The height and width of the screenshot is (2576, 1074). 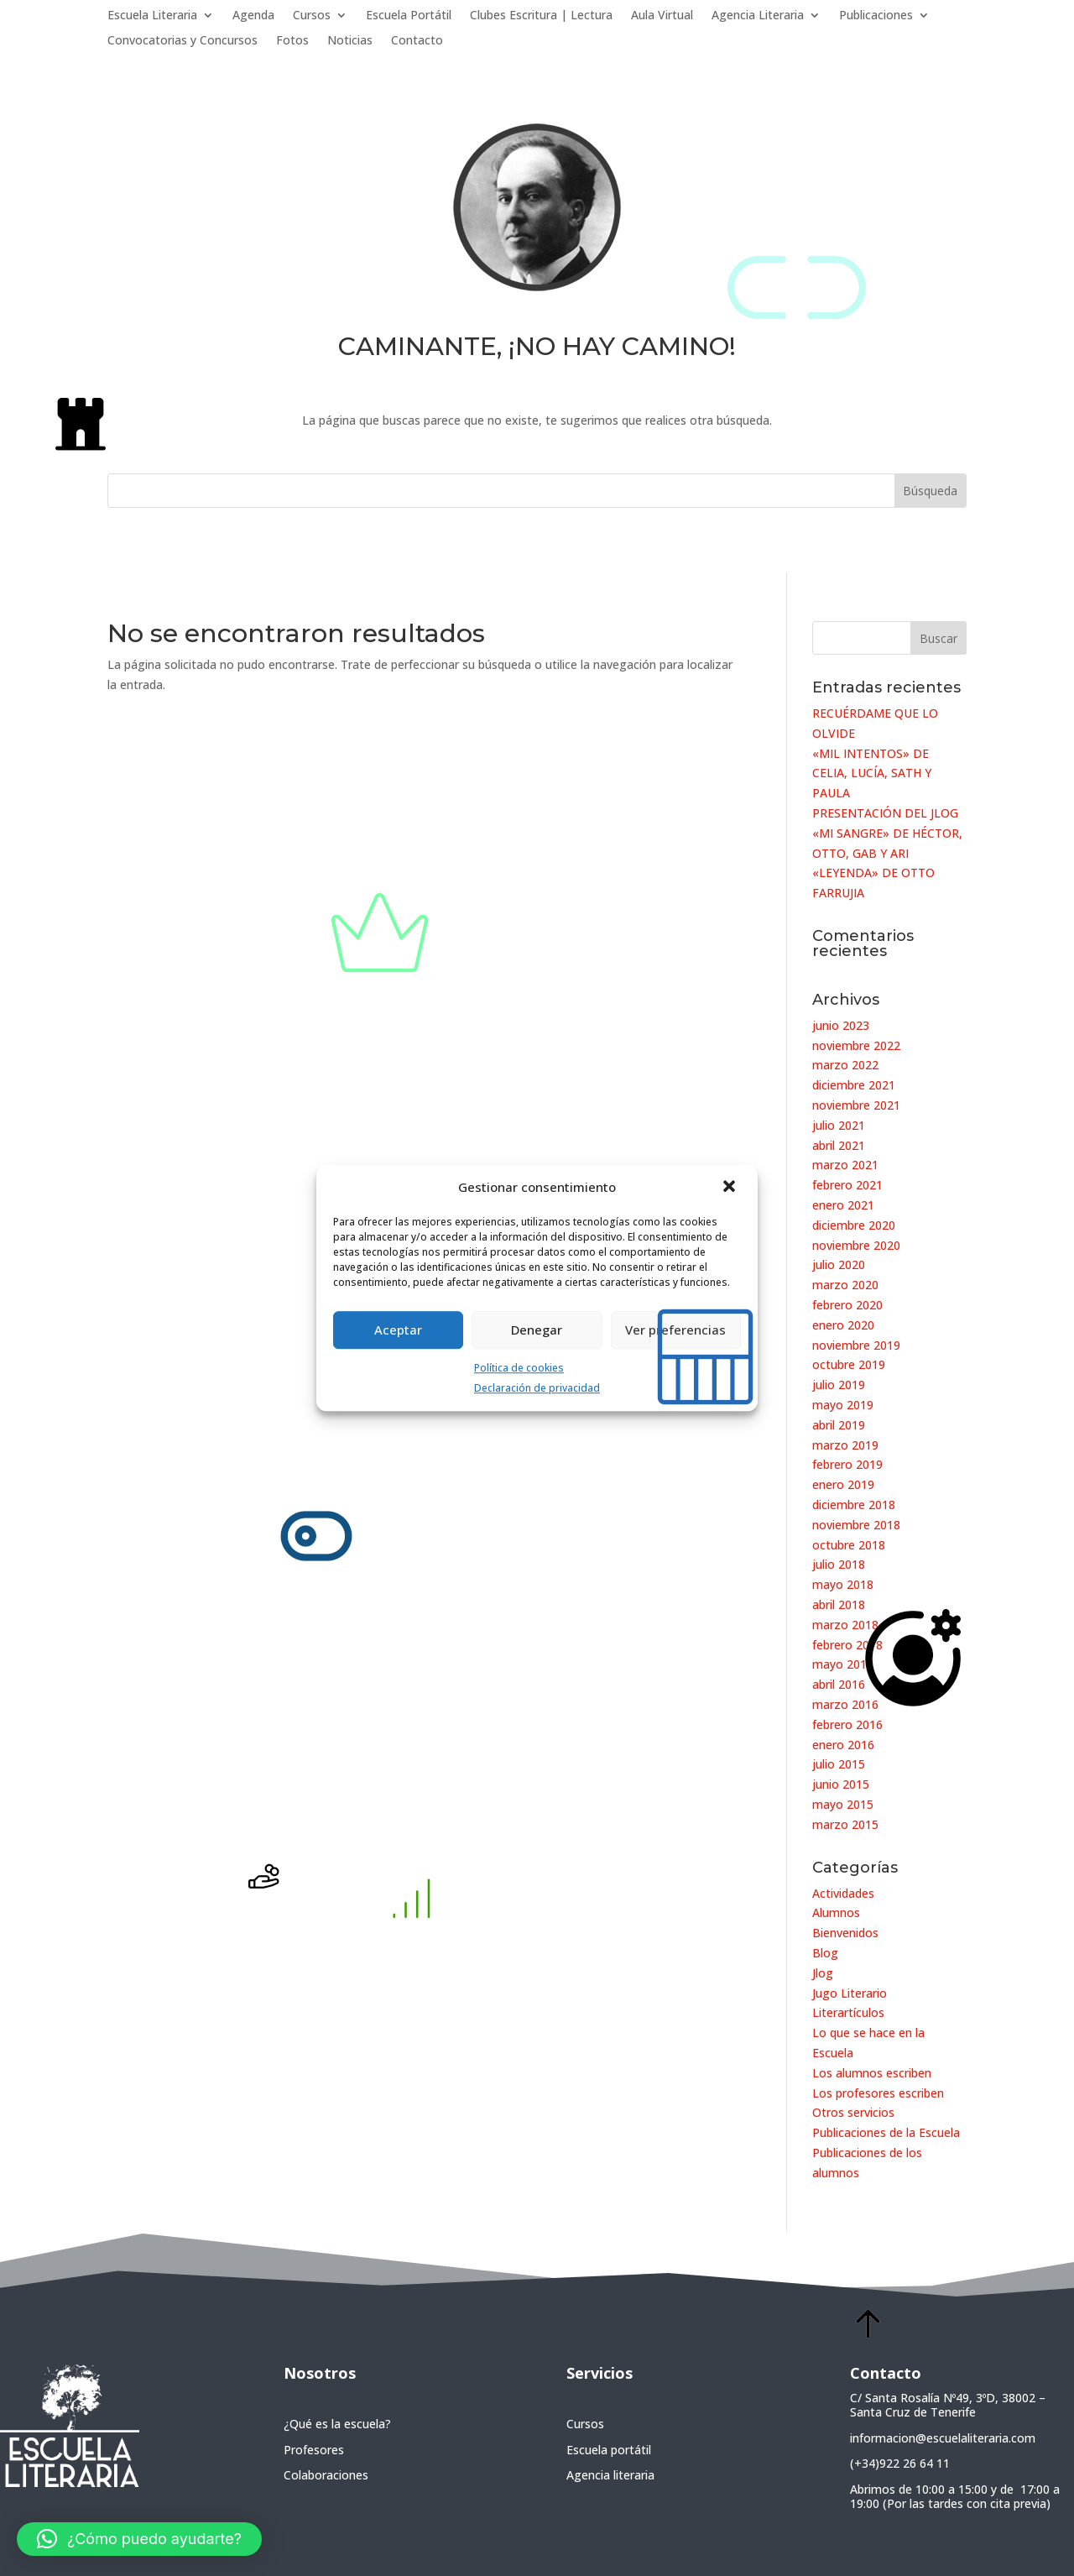 What do you see at coordinates (81, 423) in the screenshot?
I see `access castle or fortress-themed game features` at bounding box center [81, 423].